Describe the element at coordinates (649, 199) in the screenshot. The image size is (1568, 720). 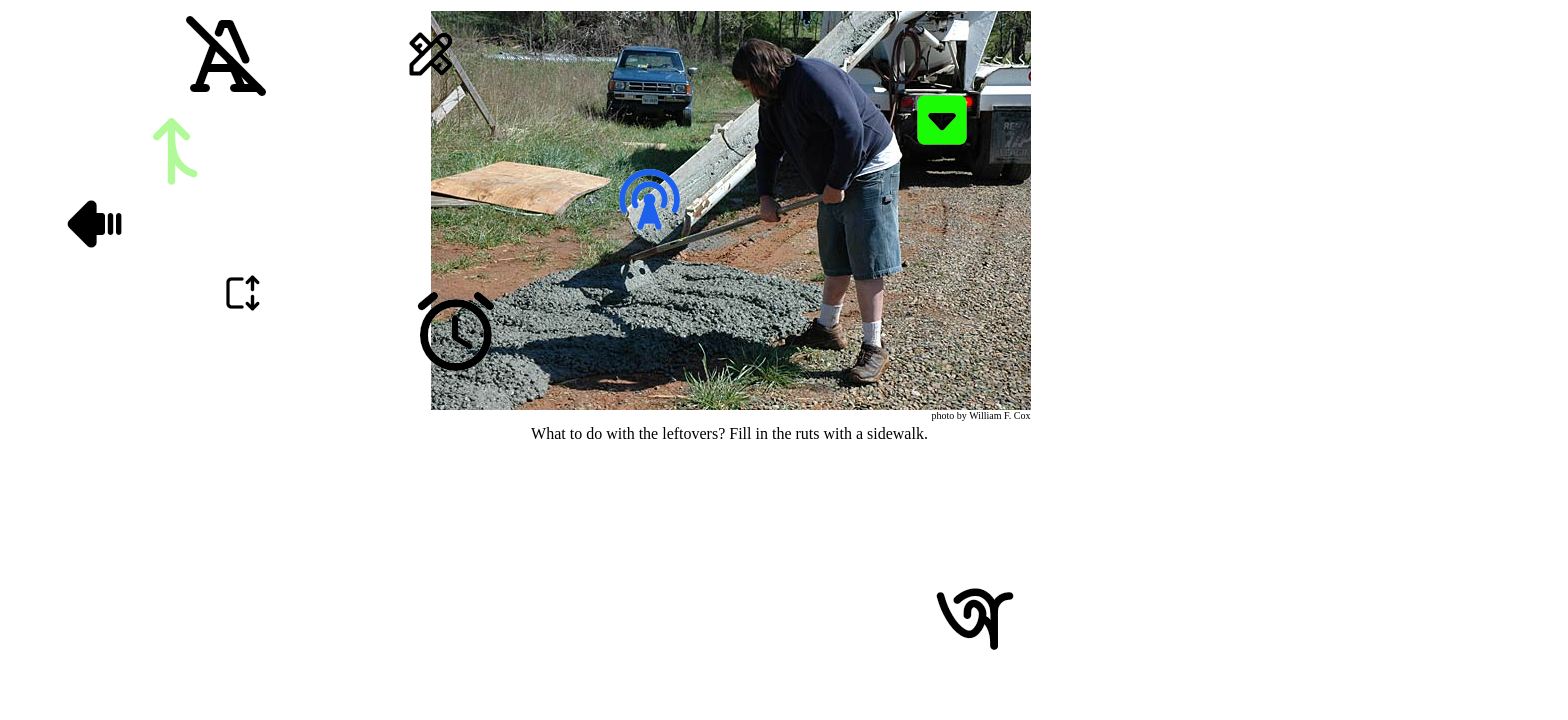
I see `access broadcast or radio tower settings` at that location.